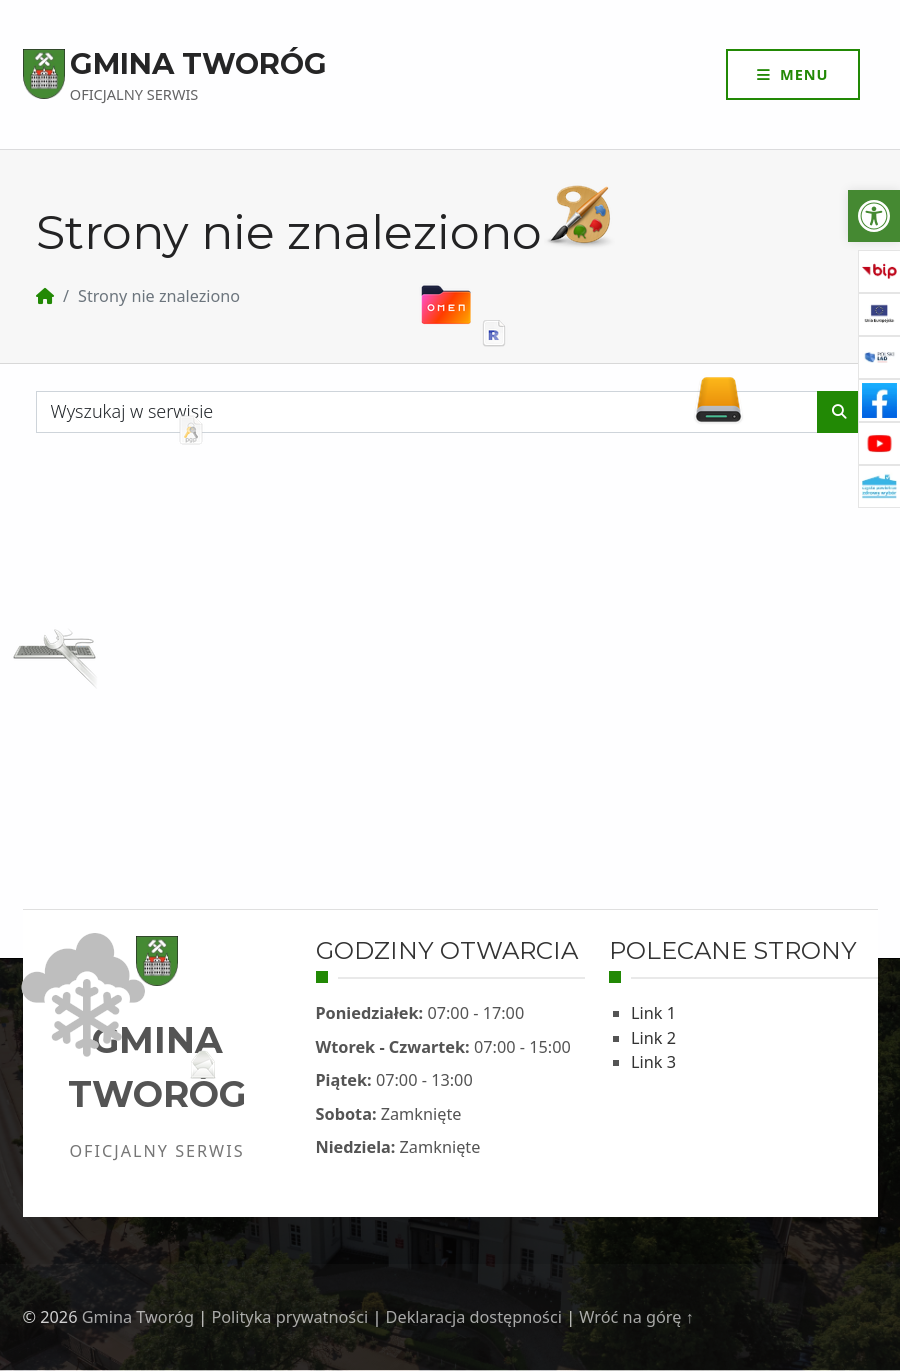  I want to click on open graphics or drawing applications, so click(579, 216).